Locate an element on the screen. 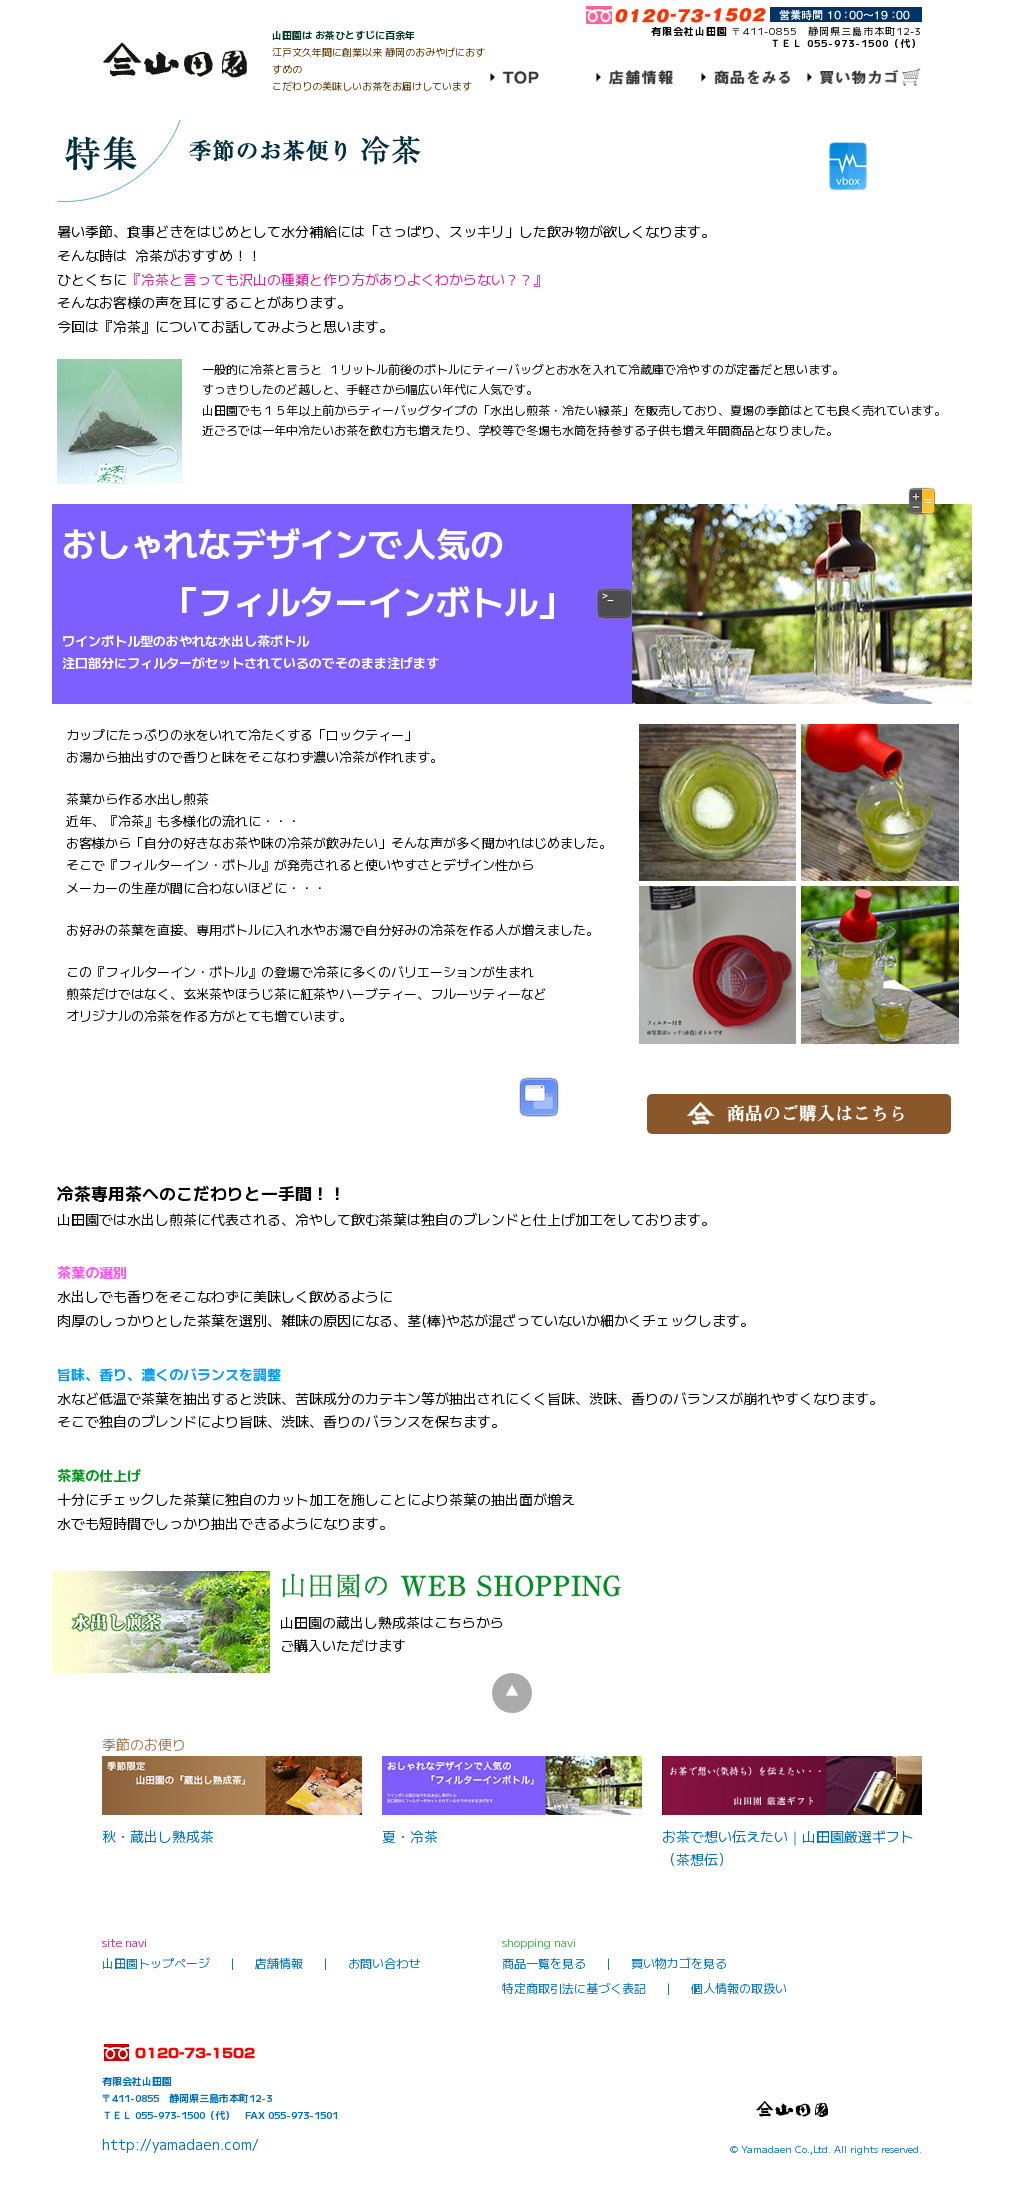 Image resolution: width=1024 pixels, height=2197 pixels. open the terminal application is located at coordinates (614, 603).